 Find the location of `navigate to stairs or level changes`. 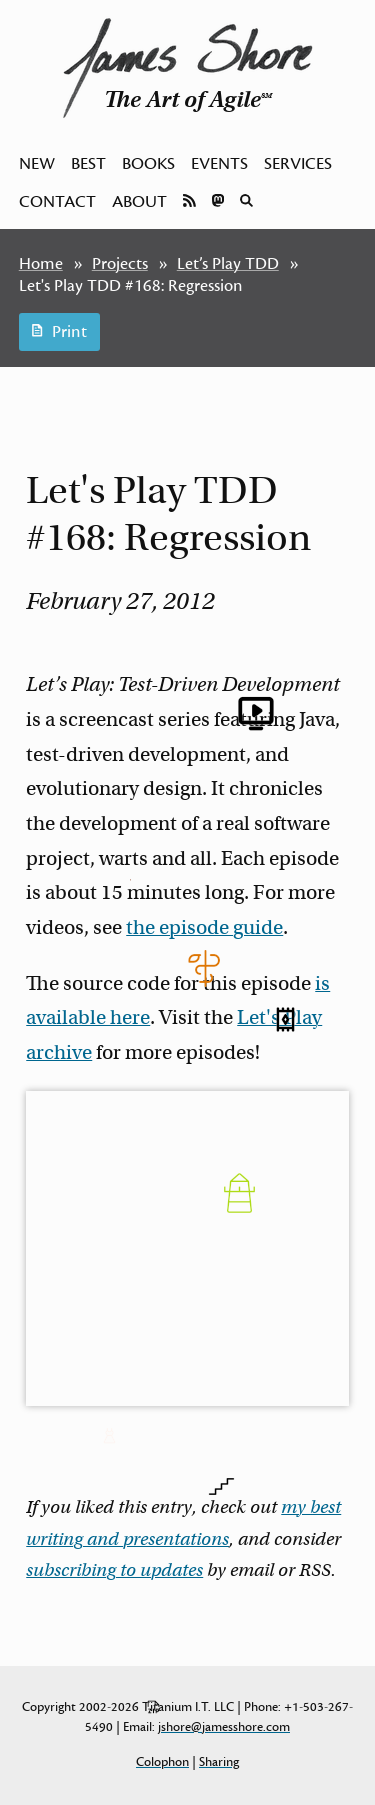

navigate to stairs or level changes is located at coordinates (221, 1486).